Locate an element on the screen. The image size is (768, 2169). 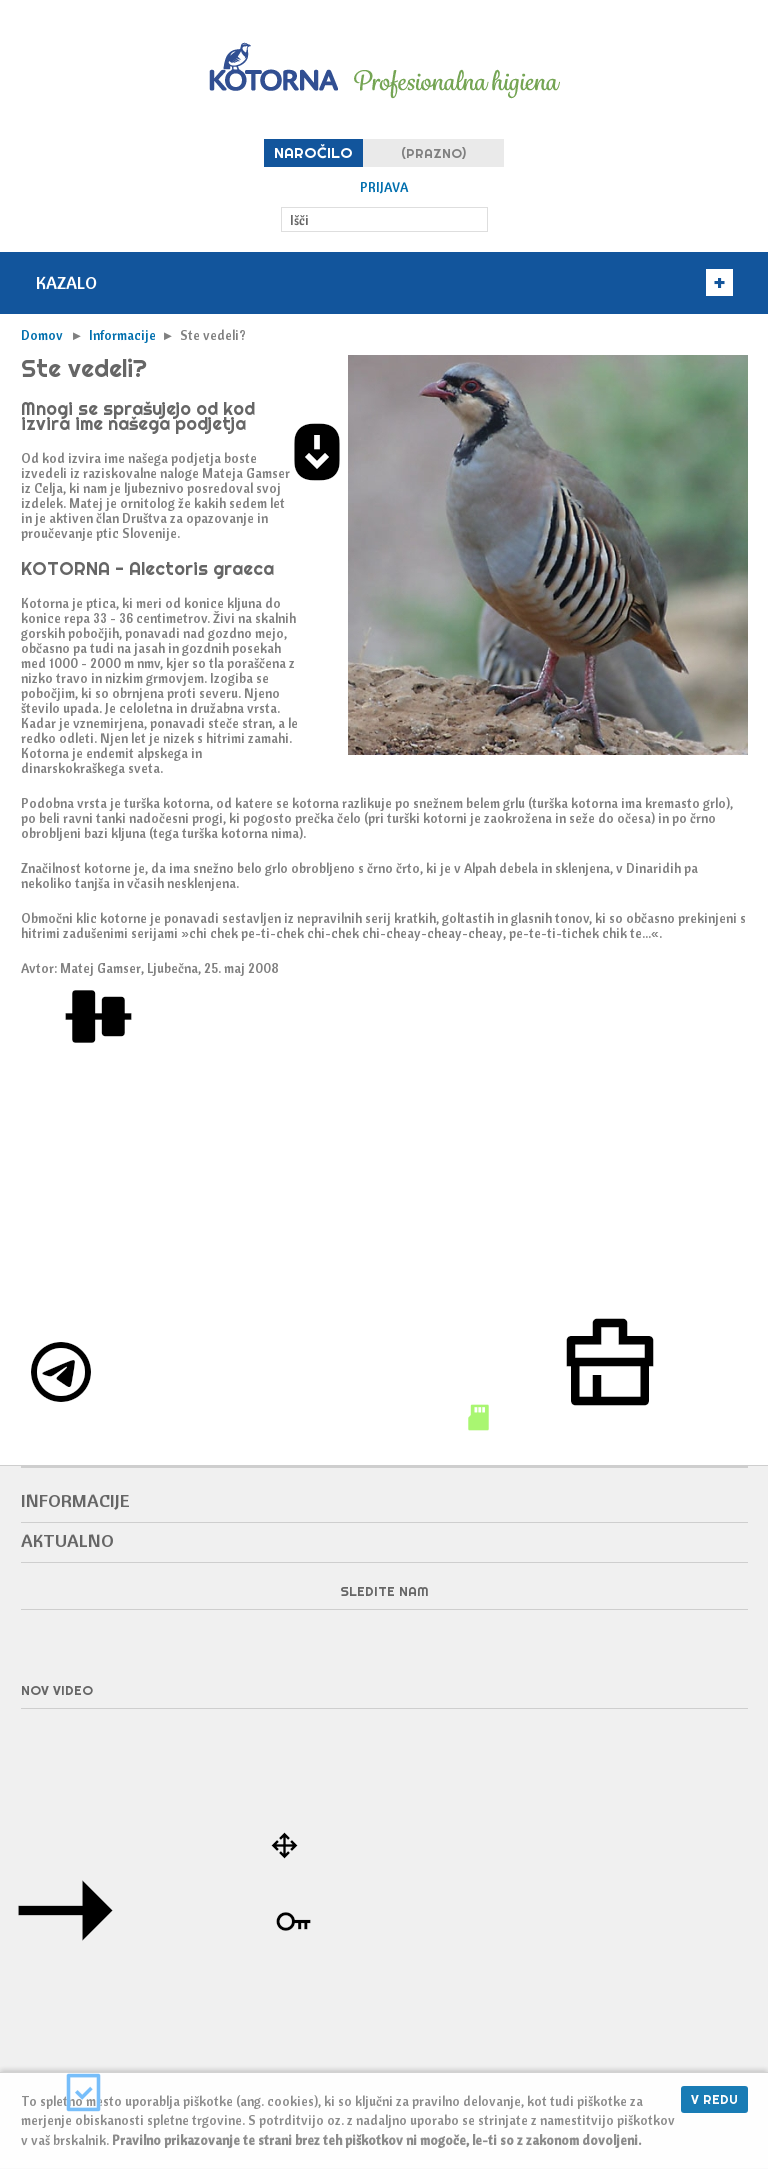
scroll to the bottom of the page is located at coordinates (317, 452).